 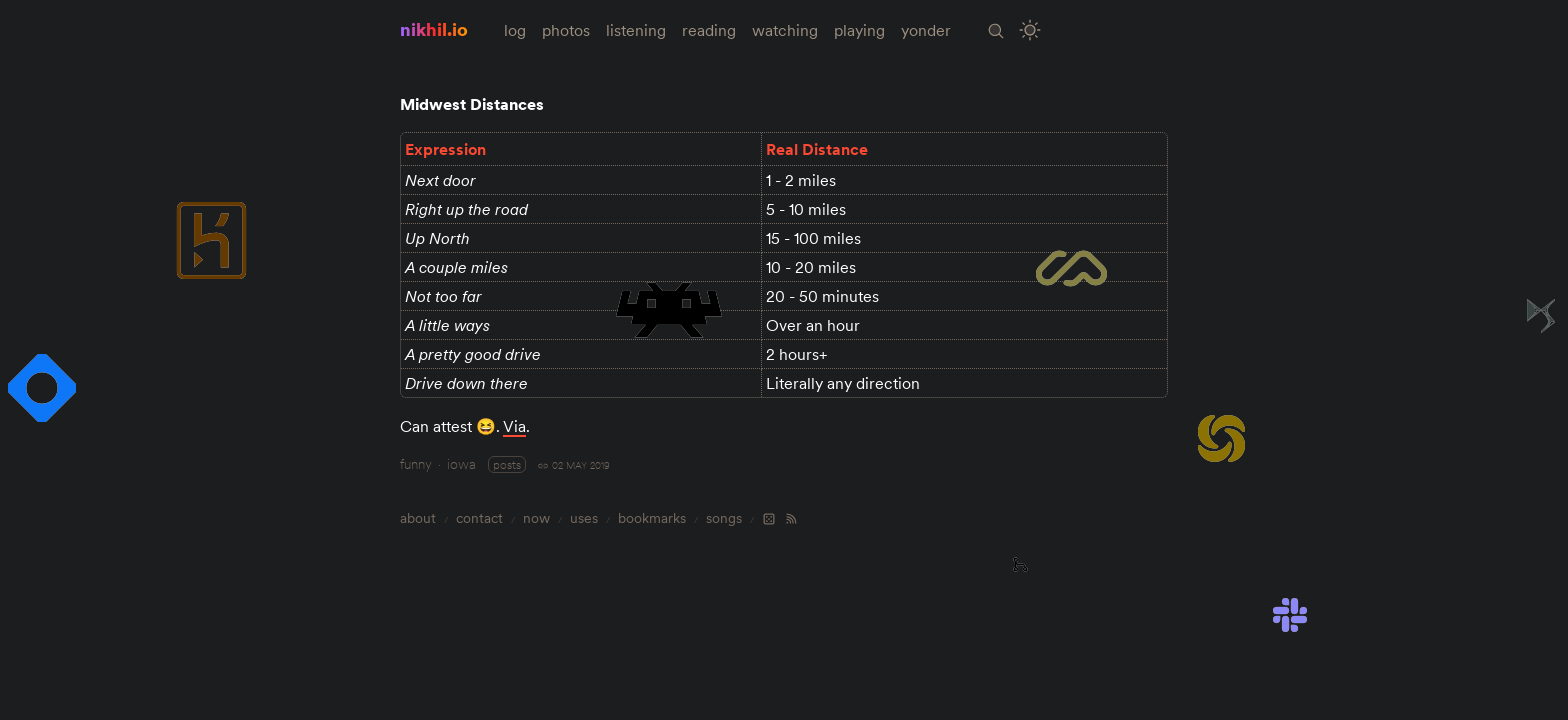 What do you see at coordinates (1020, 564) in the screenshot?
I see `merge branches in a git repository` at bounding box center [1020, 564].